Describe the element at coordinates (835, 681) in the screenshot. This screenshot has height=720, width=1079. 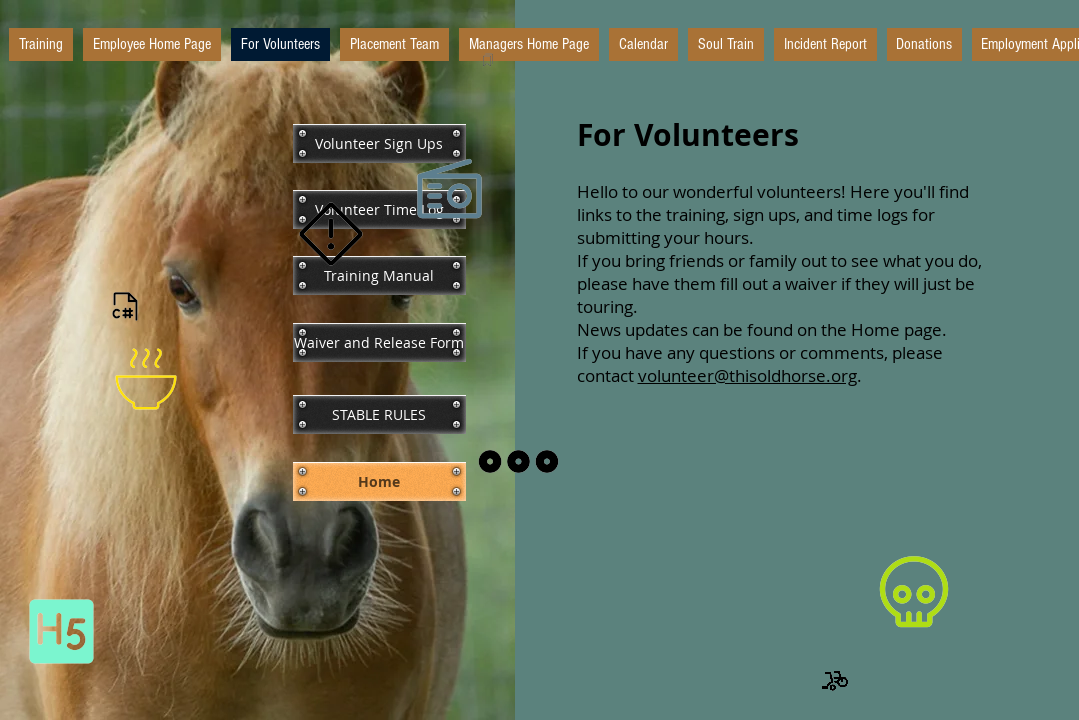
I see `view bike and scooter rental options` at that location.